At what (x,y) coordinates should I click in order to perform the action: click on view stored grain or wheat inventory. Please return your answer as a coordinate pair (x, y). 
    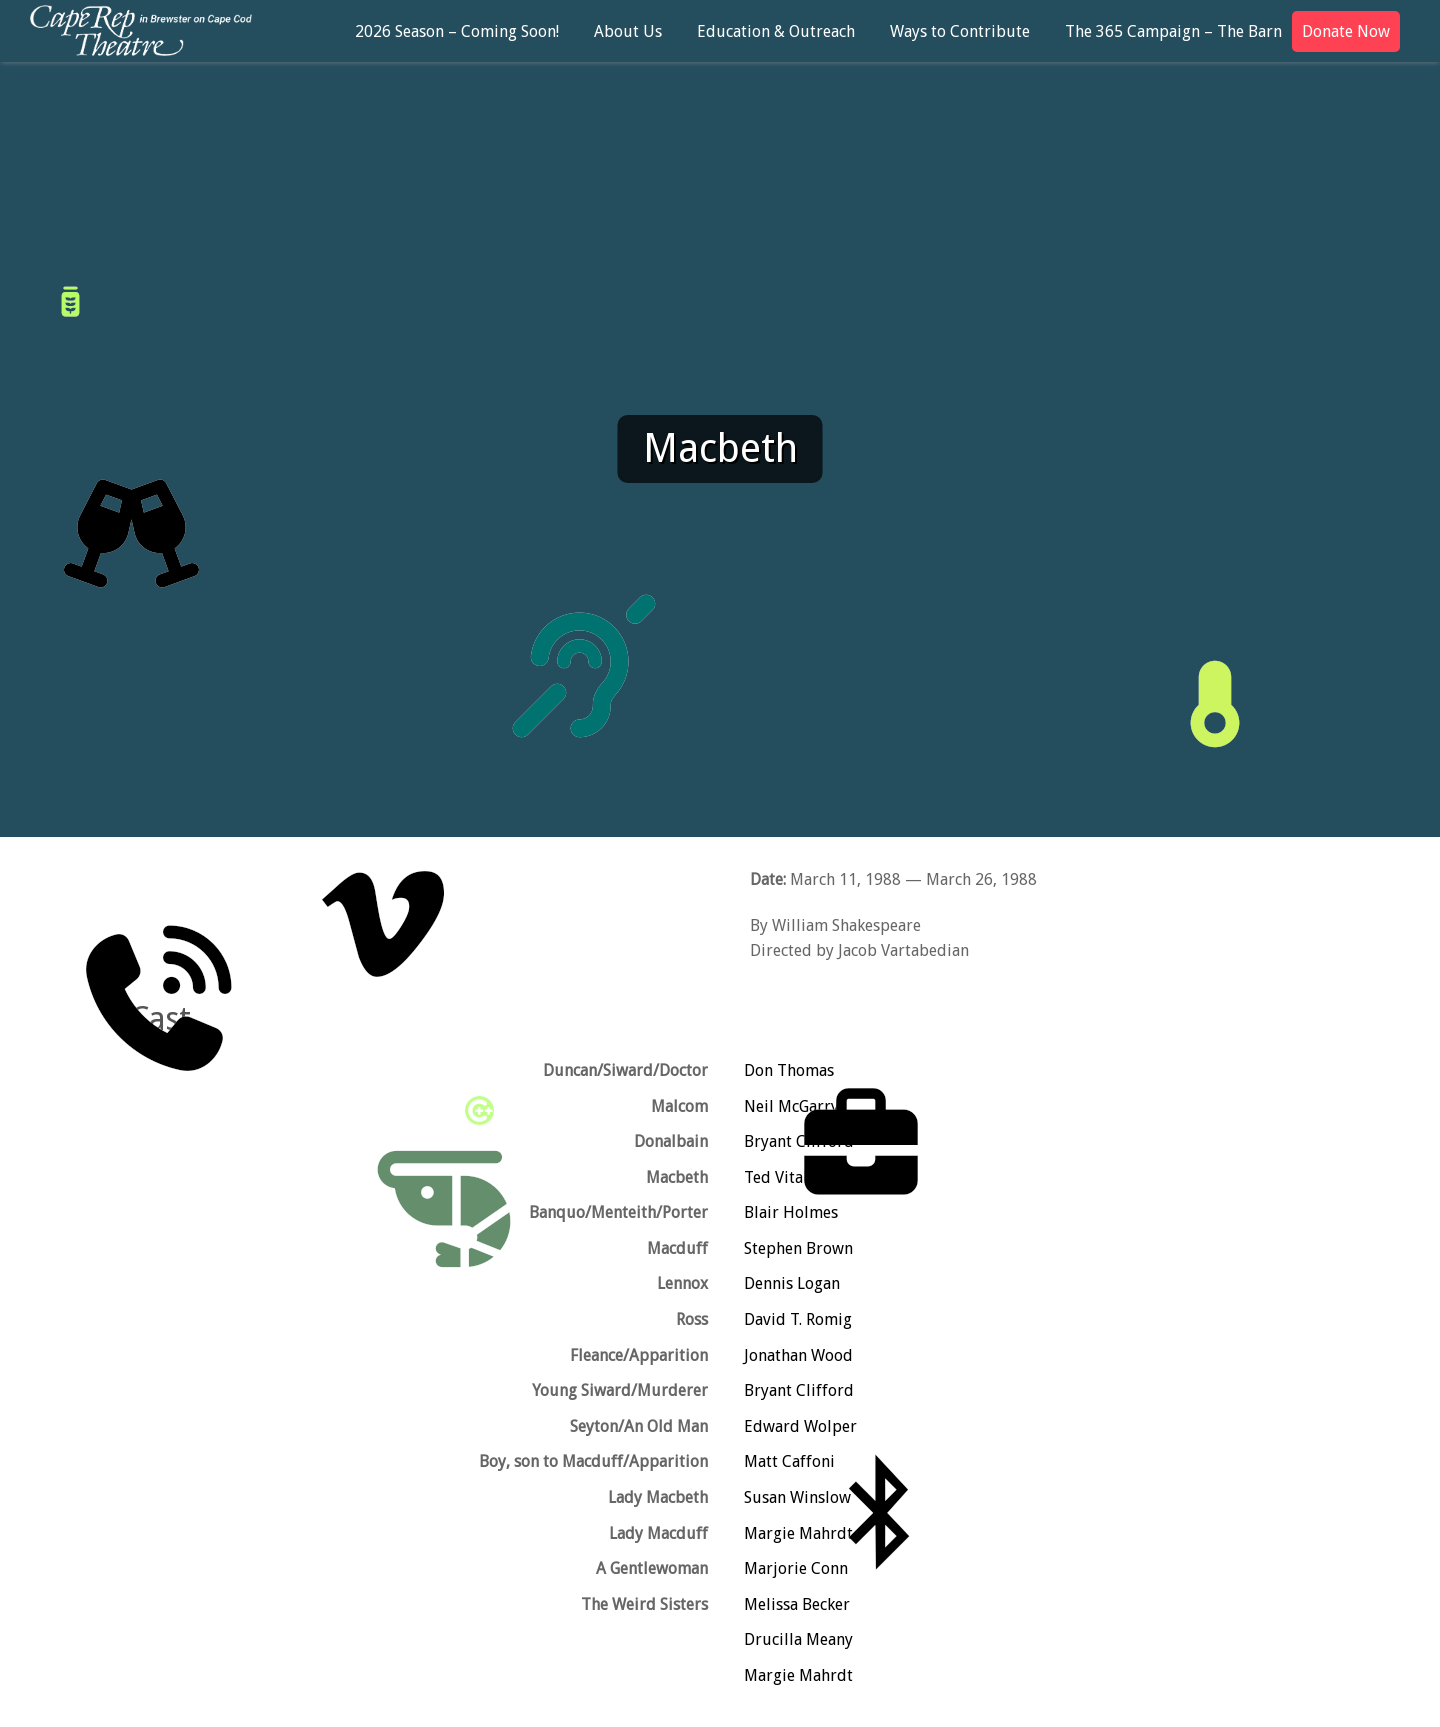
    Looking at the image, I should click on (70, 302).